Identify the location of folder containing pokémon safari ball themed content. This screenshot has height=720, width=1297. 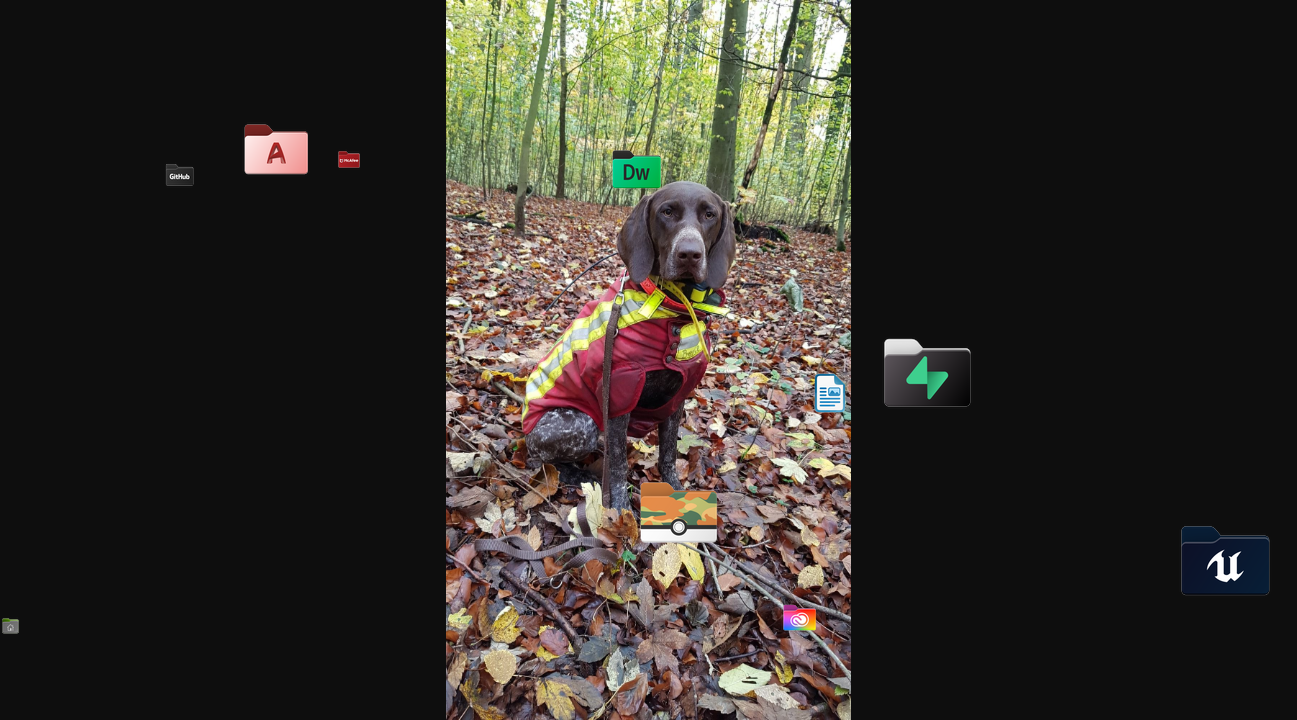
(678, 514).